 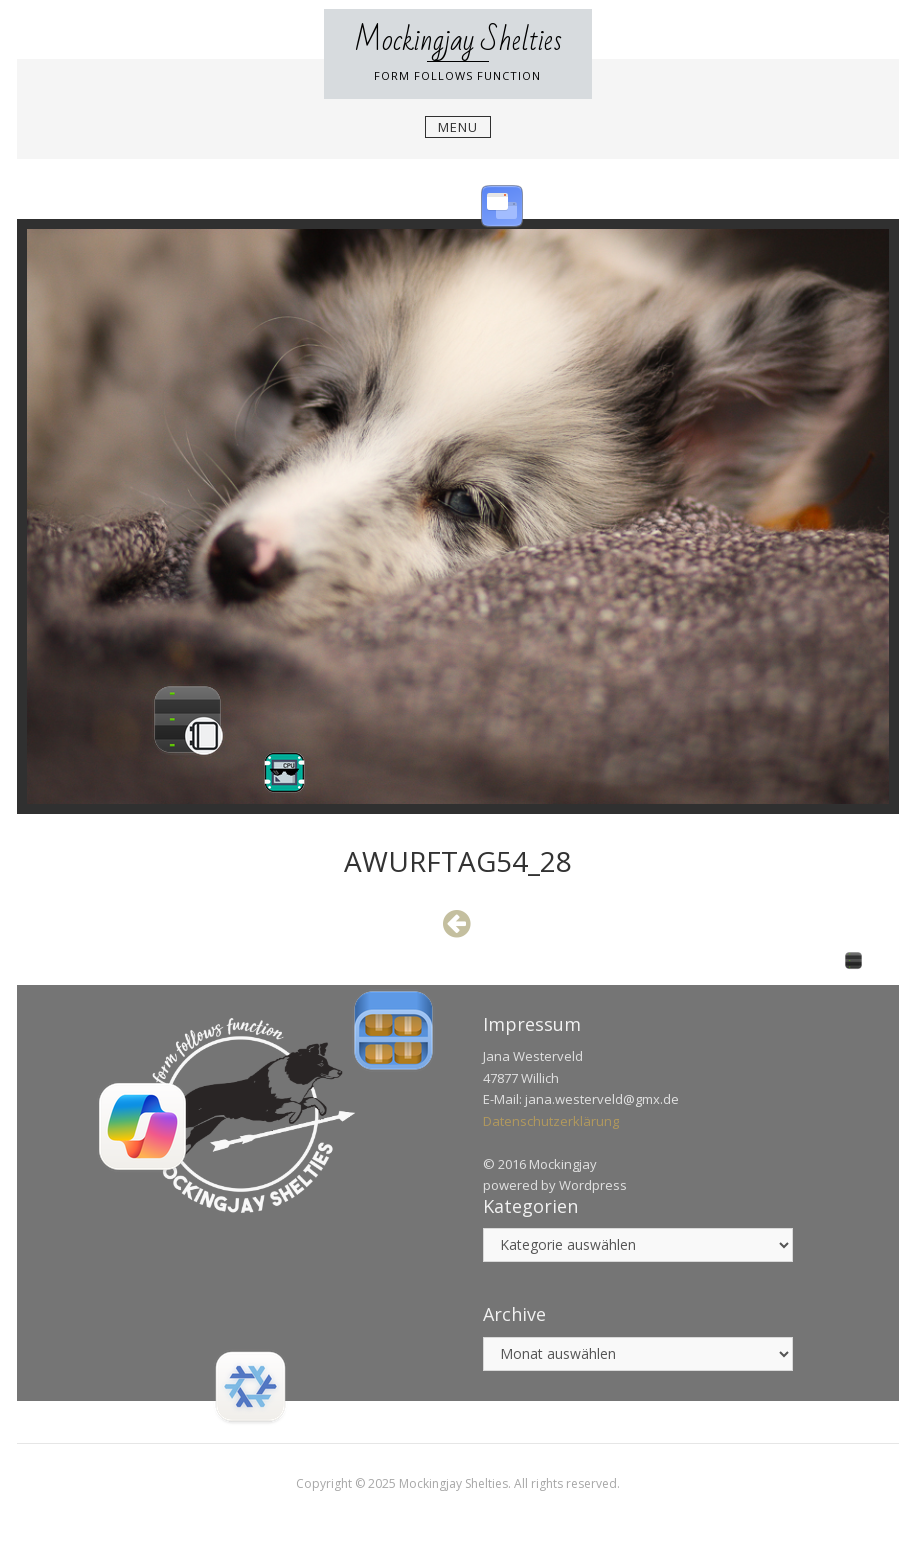 What do you see at coordinates (142, 1126) in the screenshot?
I see `open Microsoft Copilot AI assistant` at bounding box center [142, 1126].